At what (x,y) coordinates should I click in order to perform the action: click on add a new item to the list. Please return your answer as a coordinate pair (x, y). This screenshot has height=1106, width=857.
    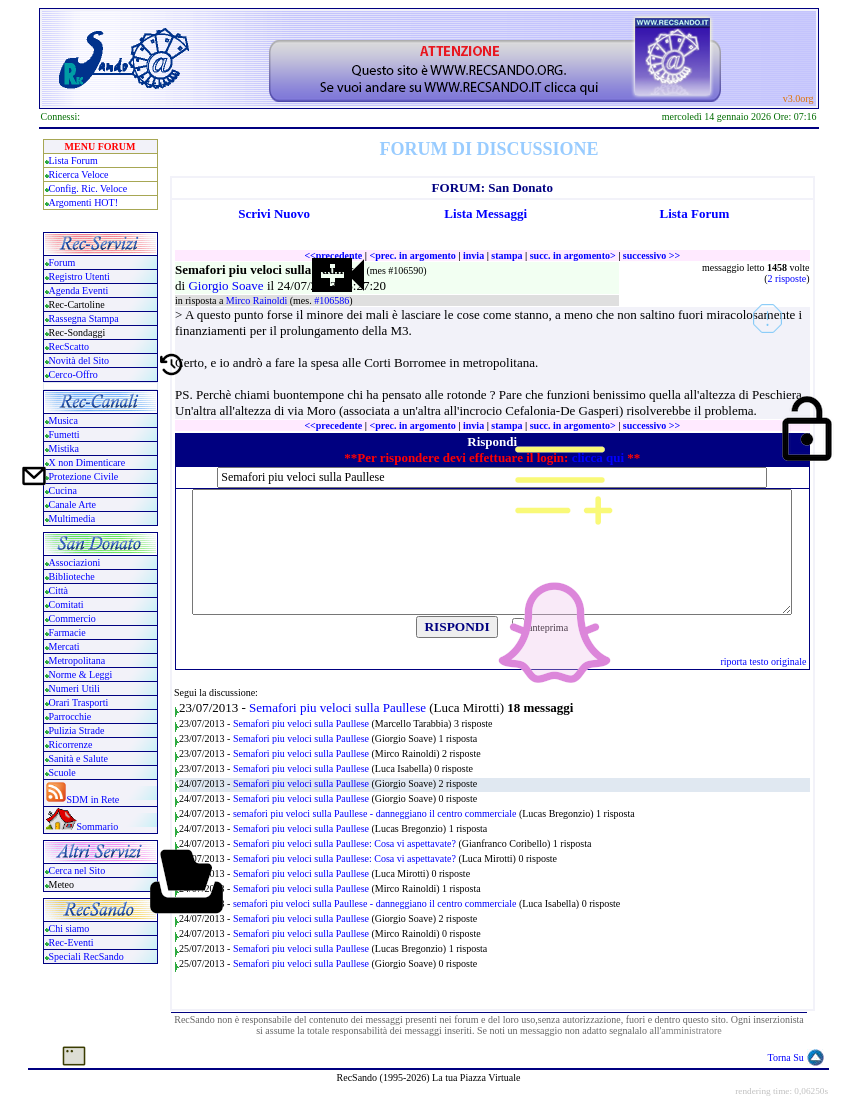
    Looking at the image, I should click on (560, 480).